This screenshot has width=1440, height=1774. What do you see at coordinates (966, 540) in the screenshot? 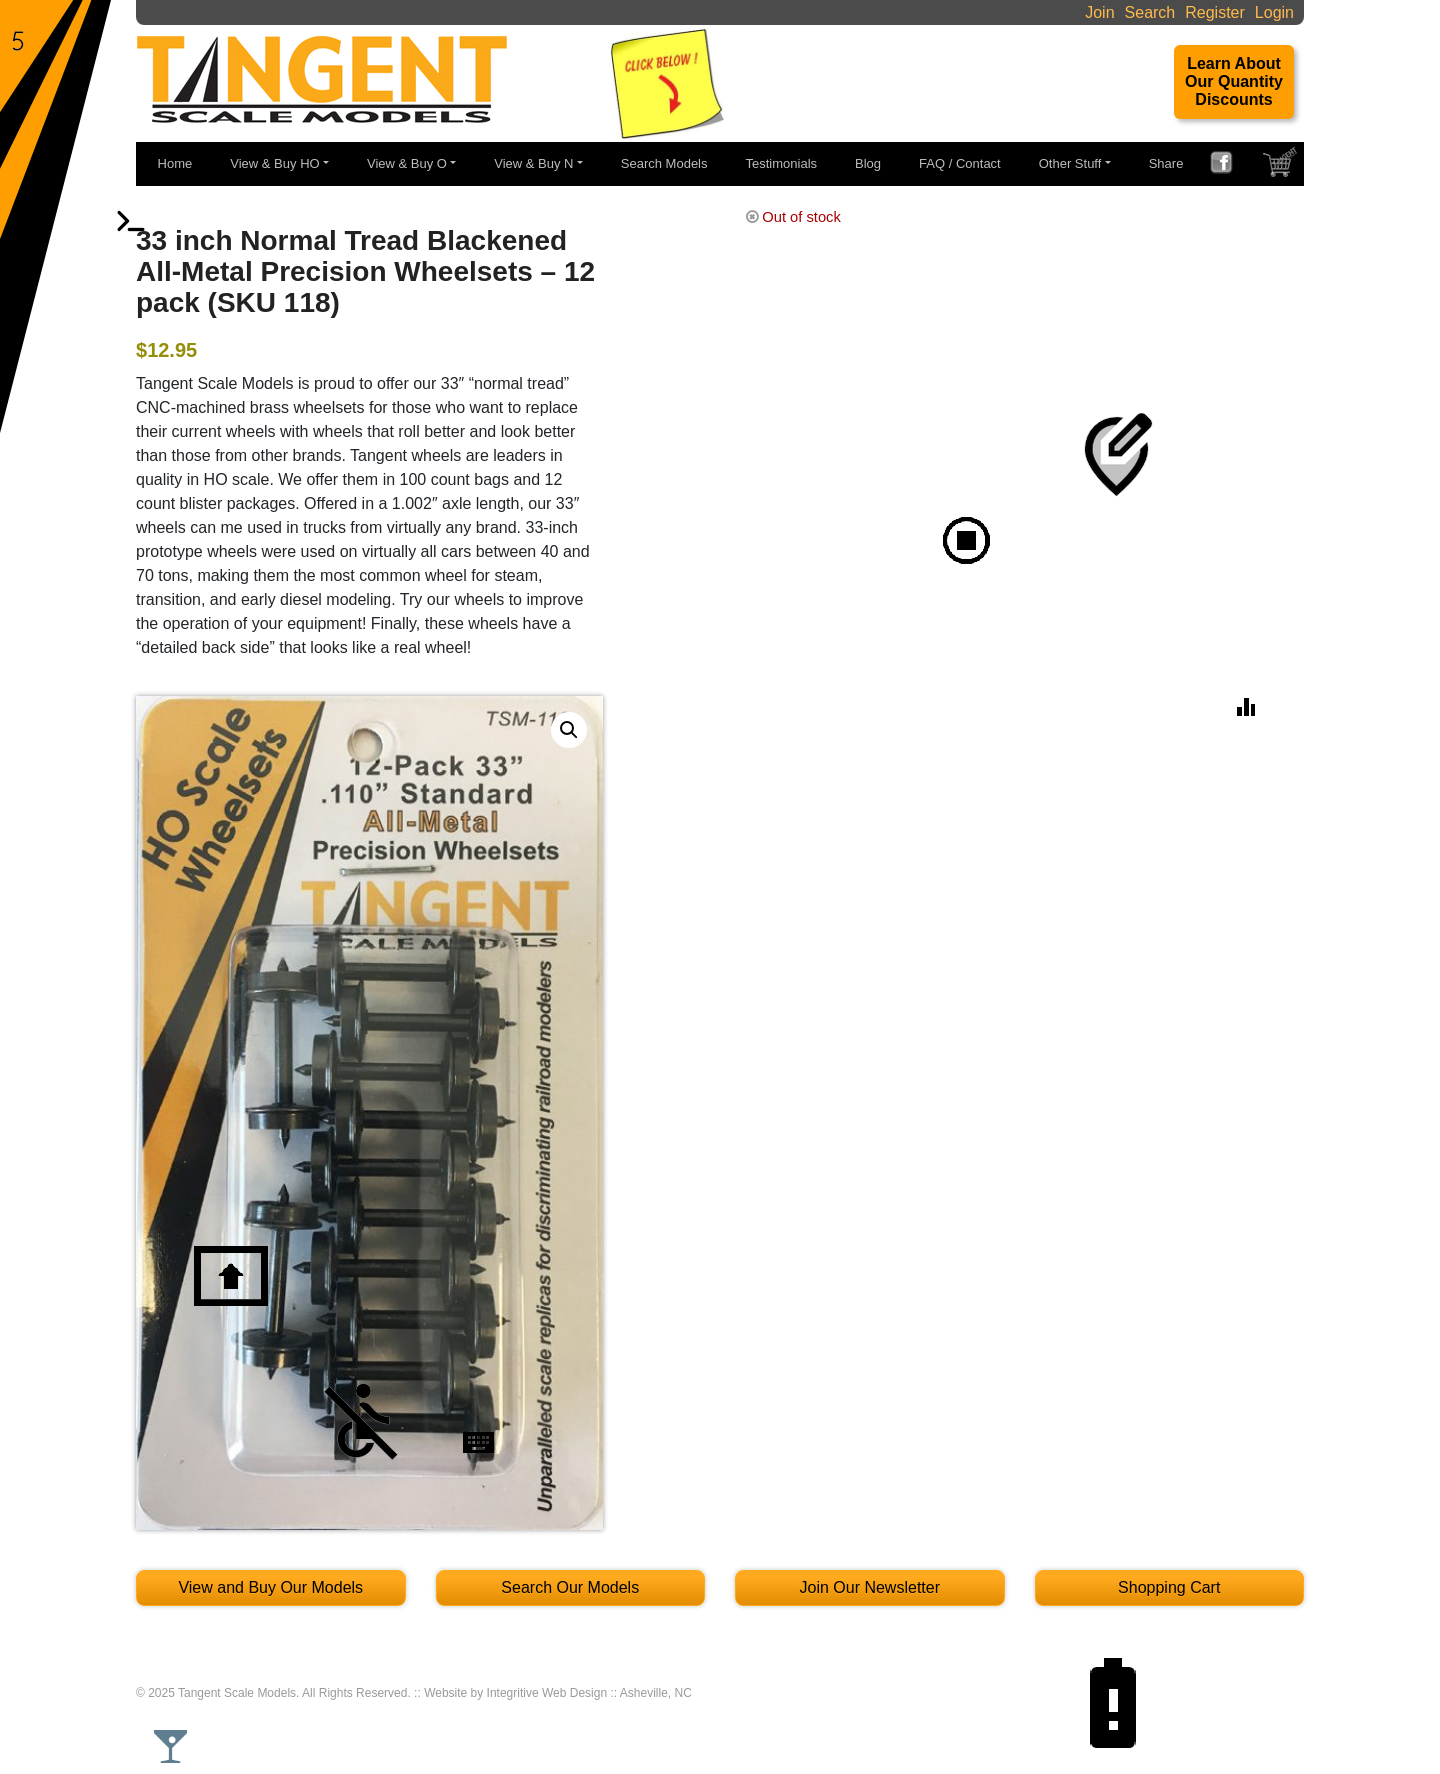
I see `stop media playback` at bounding box center [966, 540].